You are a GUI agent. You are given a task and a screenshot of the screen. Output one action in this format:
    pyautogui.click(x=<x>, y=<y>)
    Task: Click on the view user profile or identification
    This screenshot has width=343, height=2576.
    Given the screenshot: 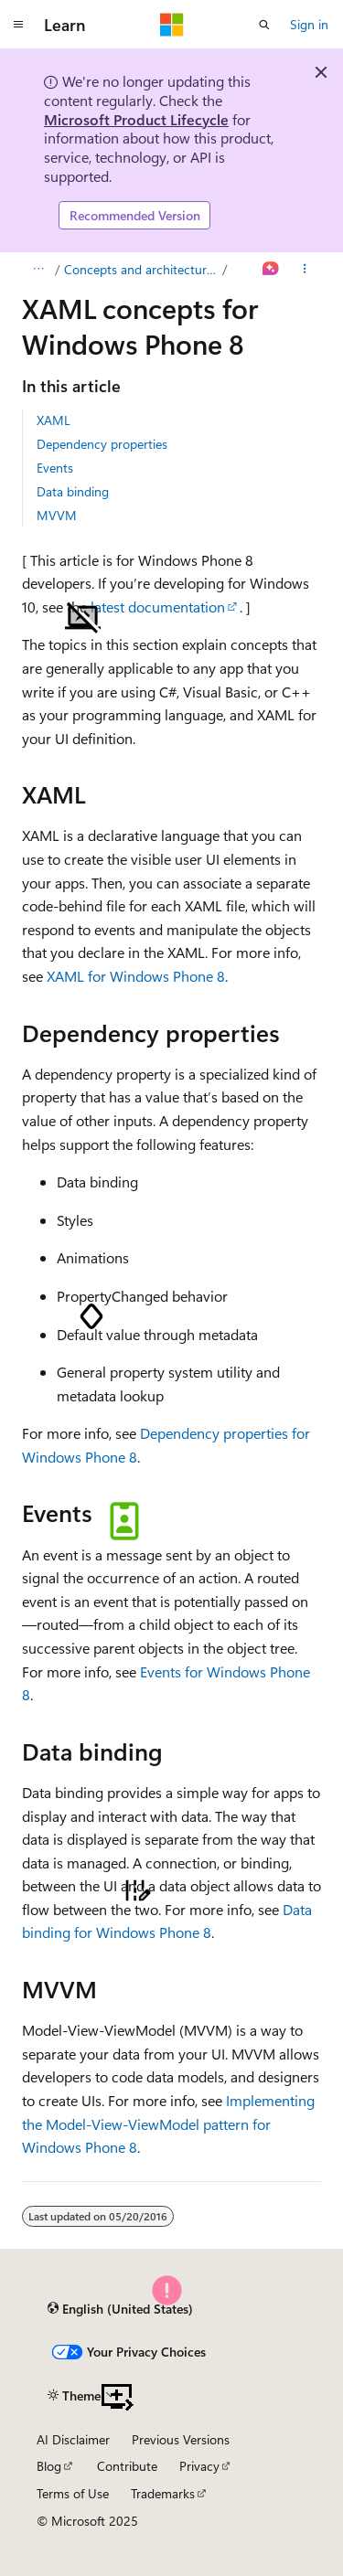 What is the action you would take?
    pyautogui.click(x=124, y=1521)
    